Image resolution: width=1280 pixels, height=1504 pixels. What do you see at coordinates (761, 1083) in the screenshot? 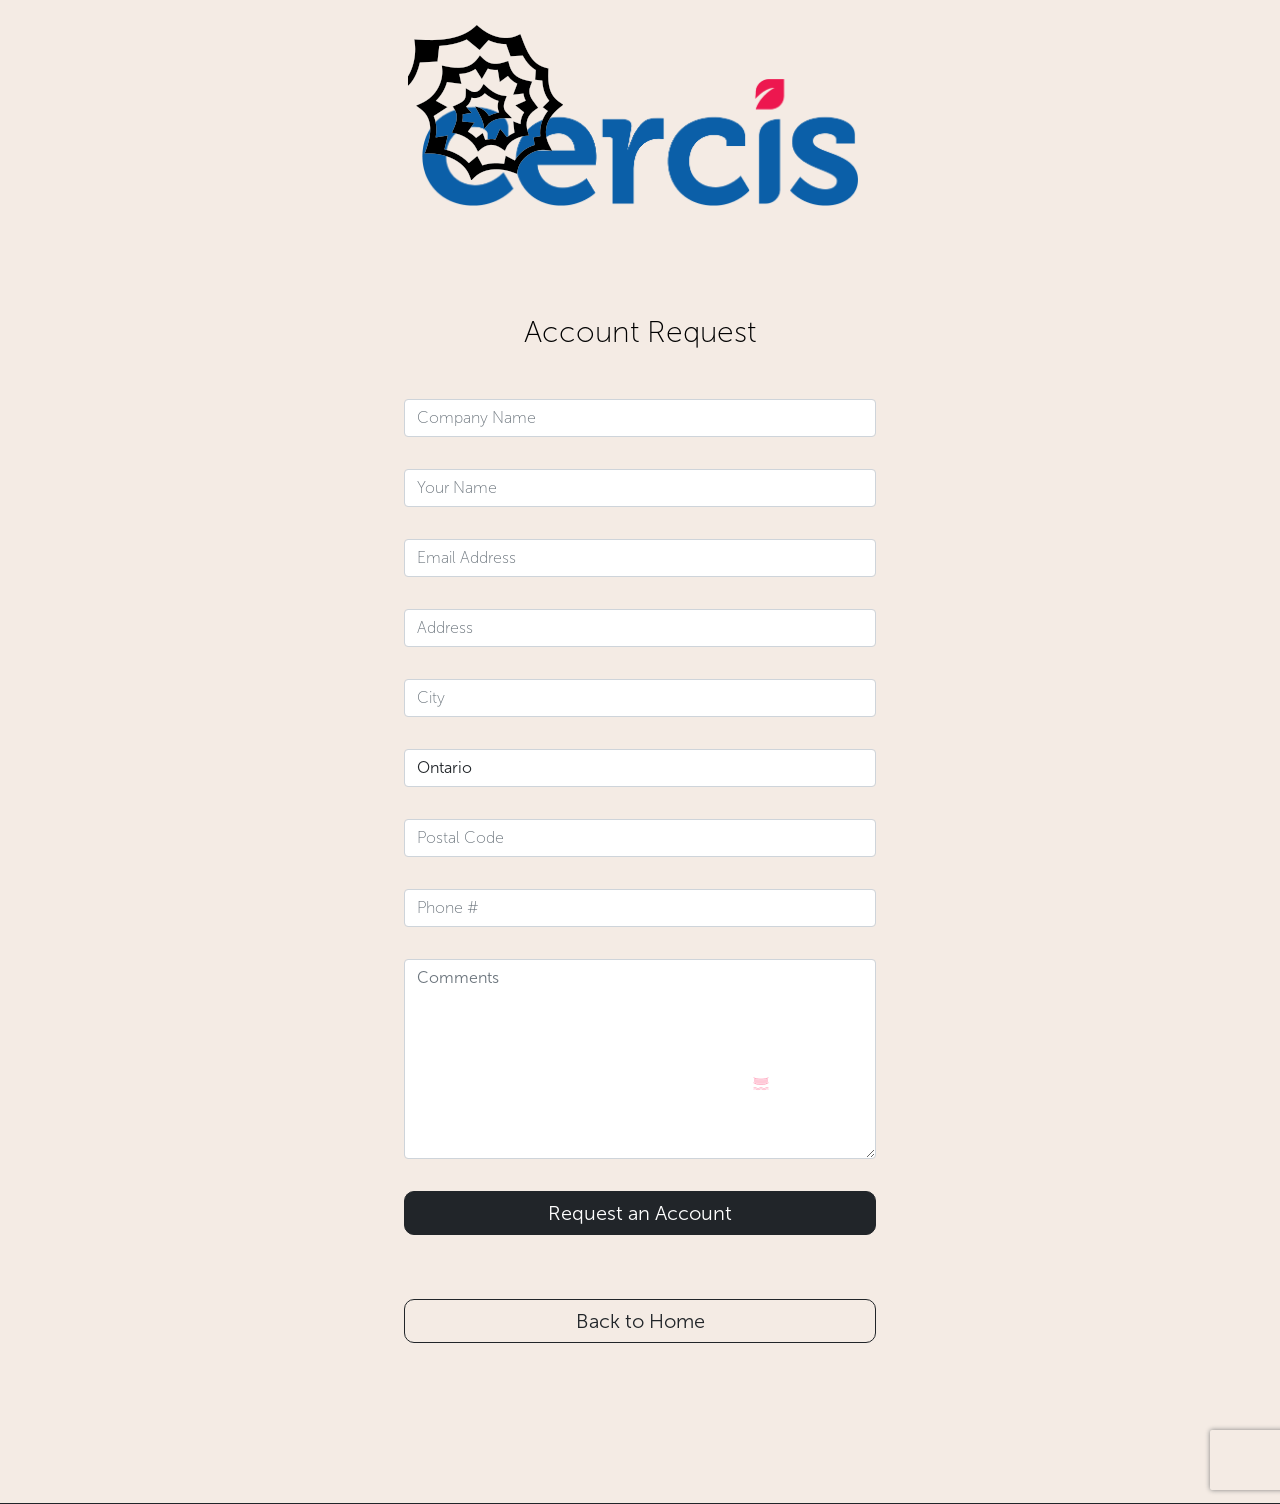
I see `rope bridge obstacle or crossing point in a game` at bounding box center [761, 1083].